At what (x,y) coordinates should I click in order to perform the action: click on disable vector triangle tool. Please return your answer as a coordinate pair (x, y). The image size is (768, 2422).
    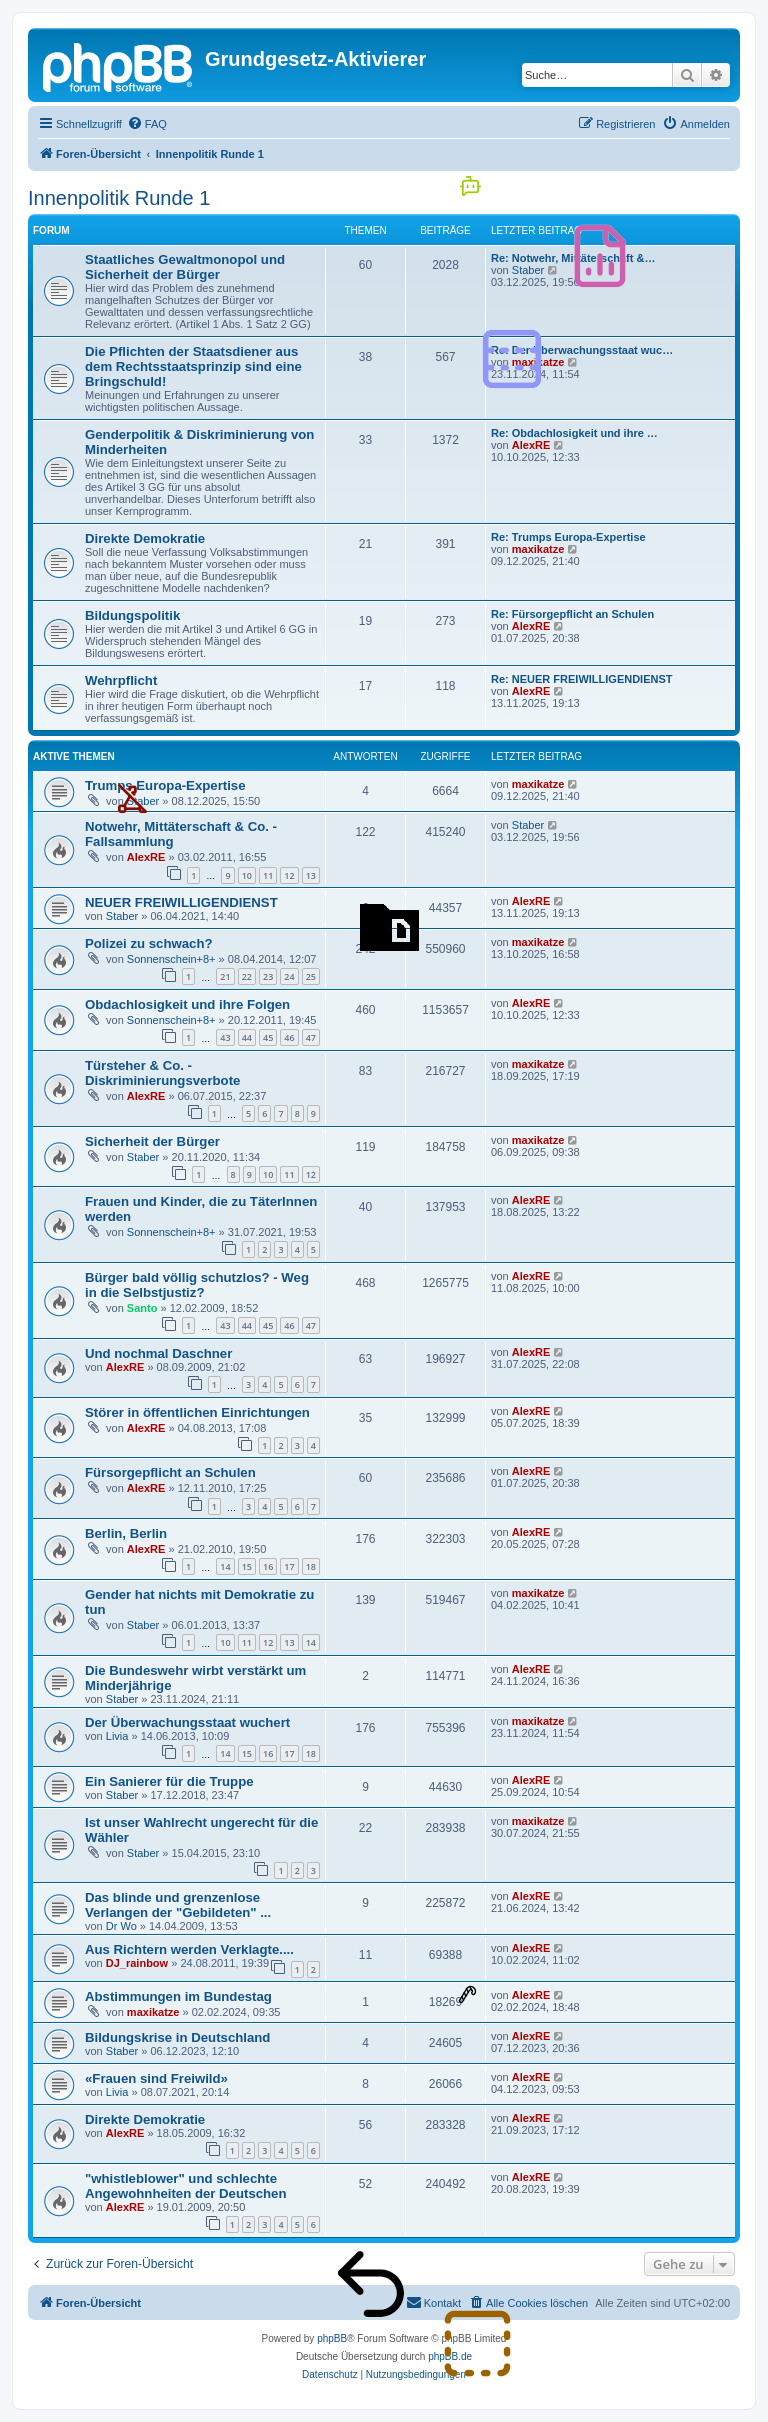
    Looking at the image, I should click on (132, 798).